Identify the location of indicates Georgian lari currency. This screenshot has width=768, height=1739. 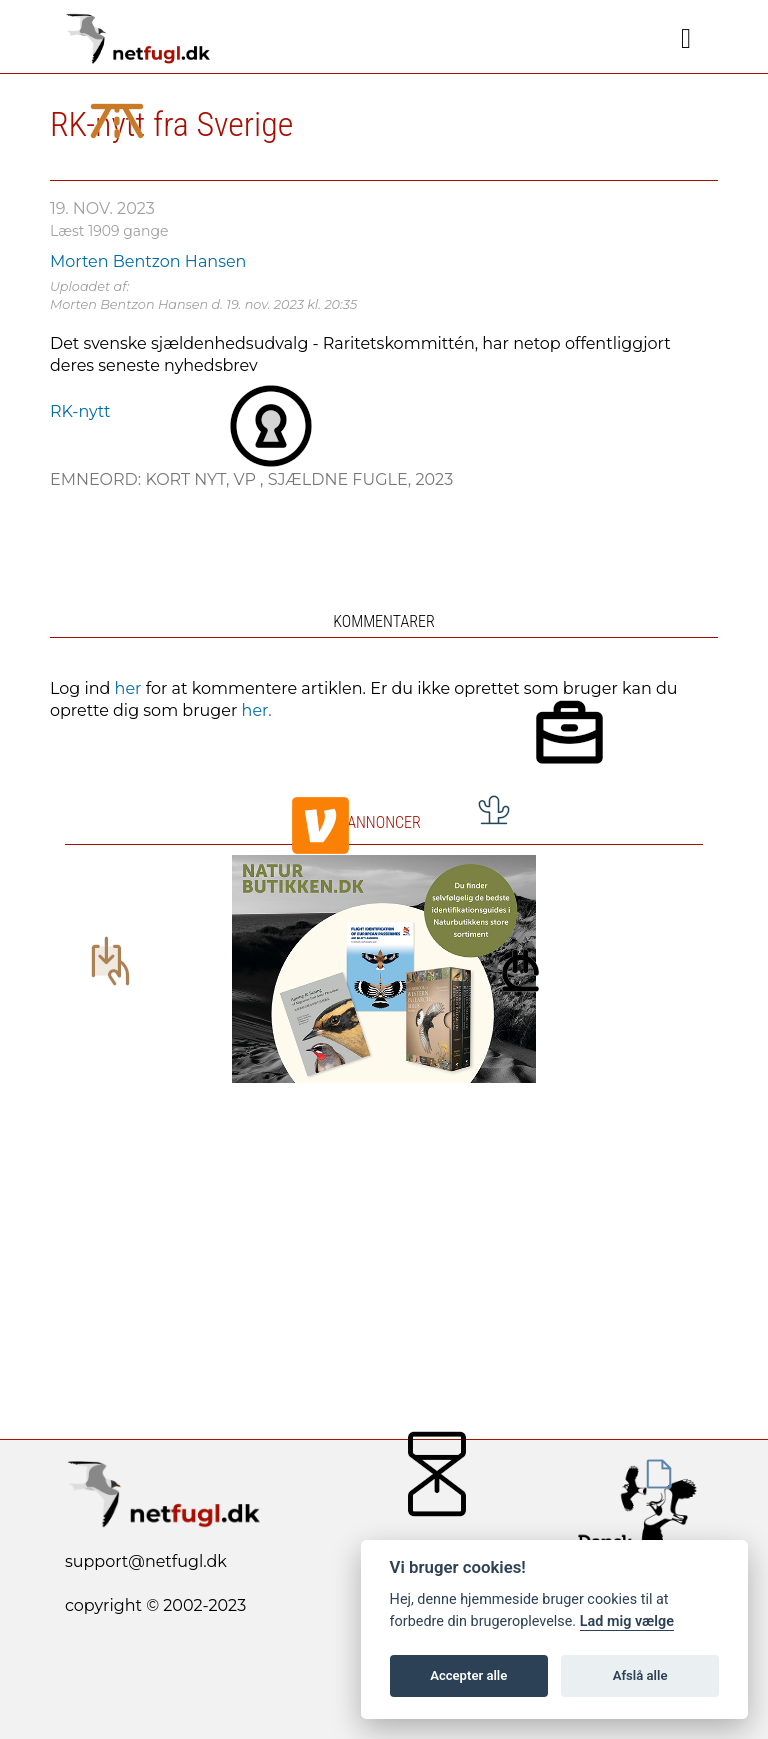
(520, 970).